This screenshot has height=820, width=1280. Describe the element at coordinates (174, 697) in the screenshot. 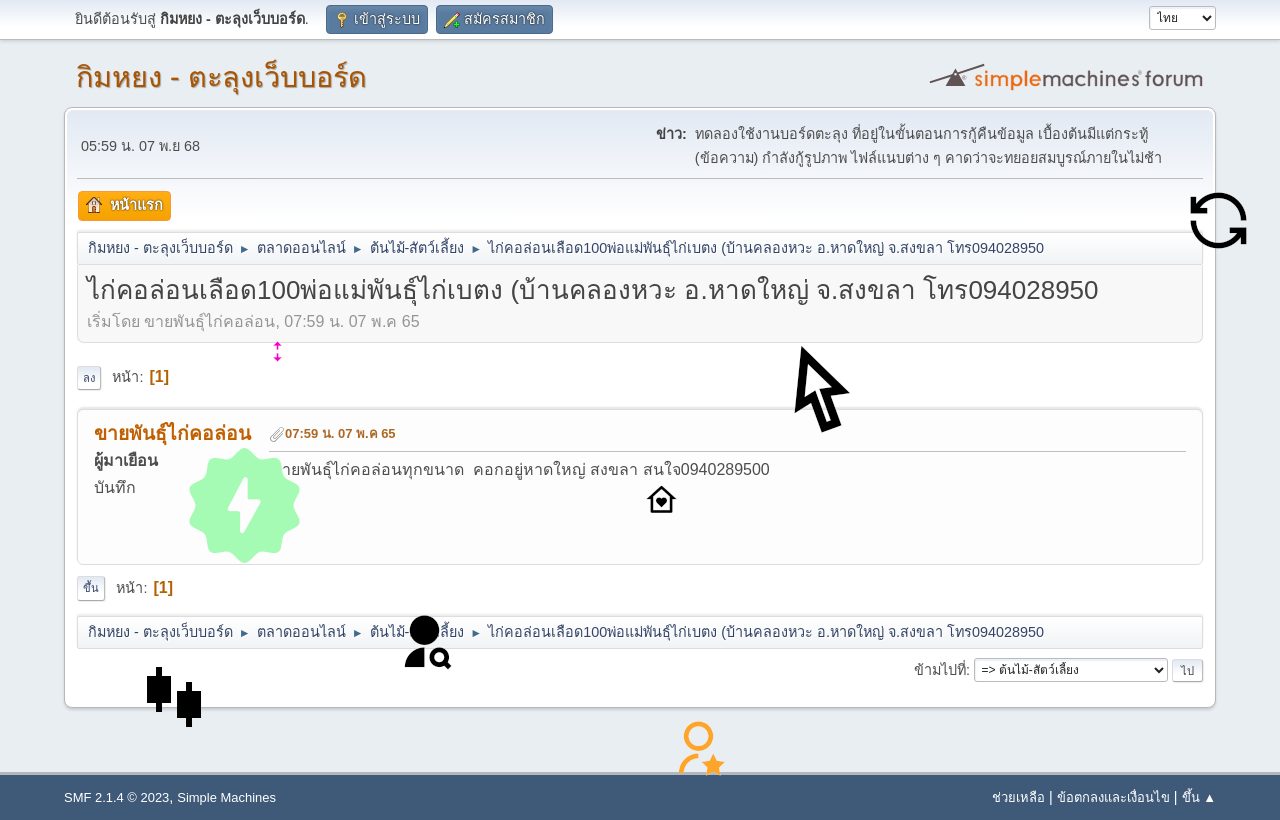

I see `view stock market data` at that location.